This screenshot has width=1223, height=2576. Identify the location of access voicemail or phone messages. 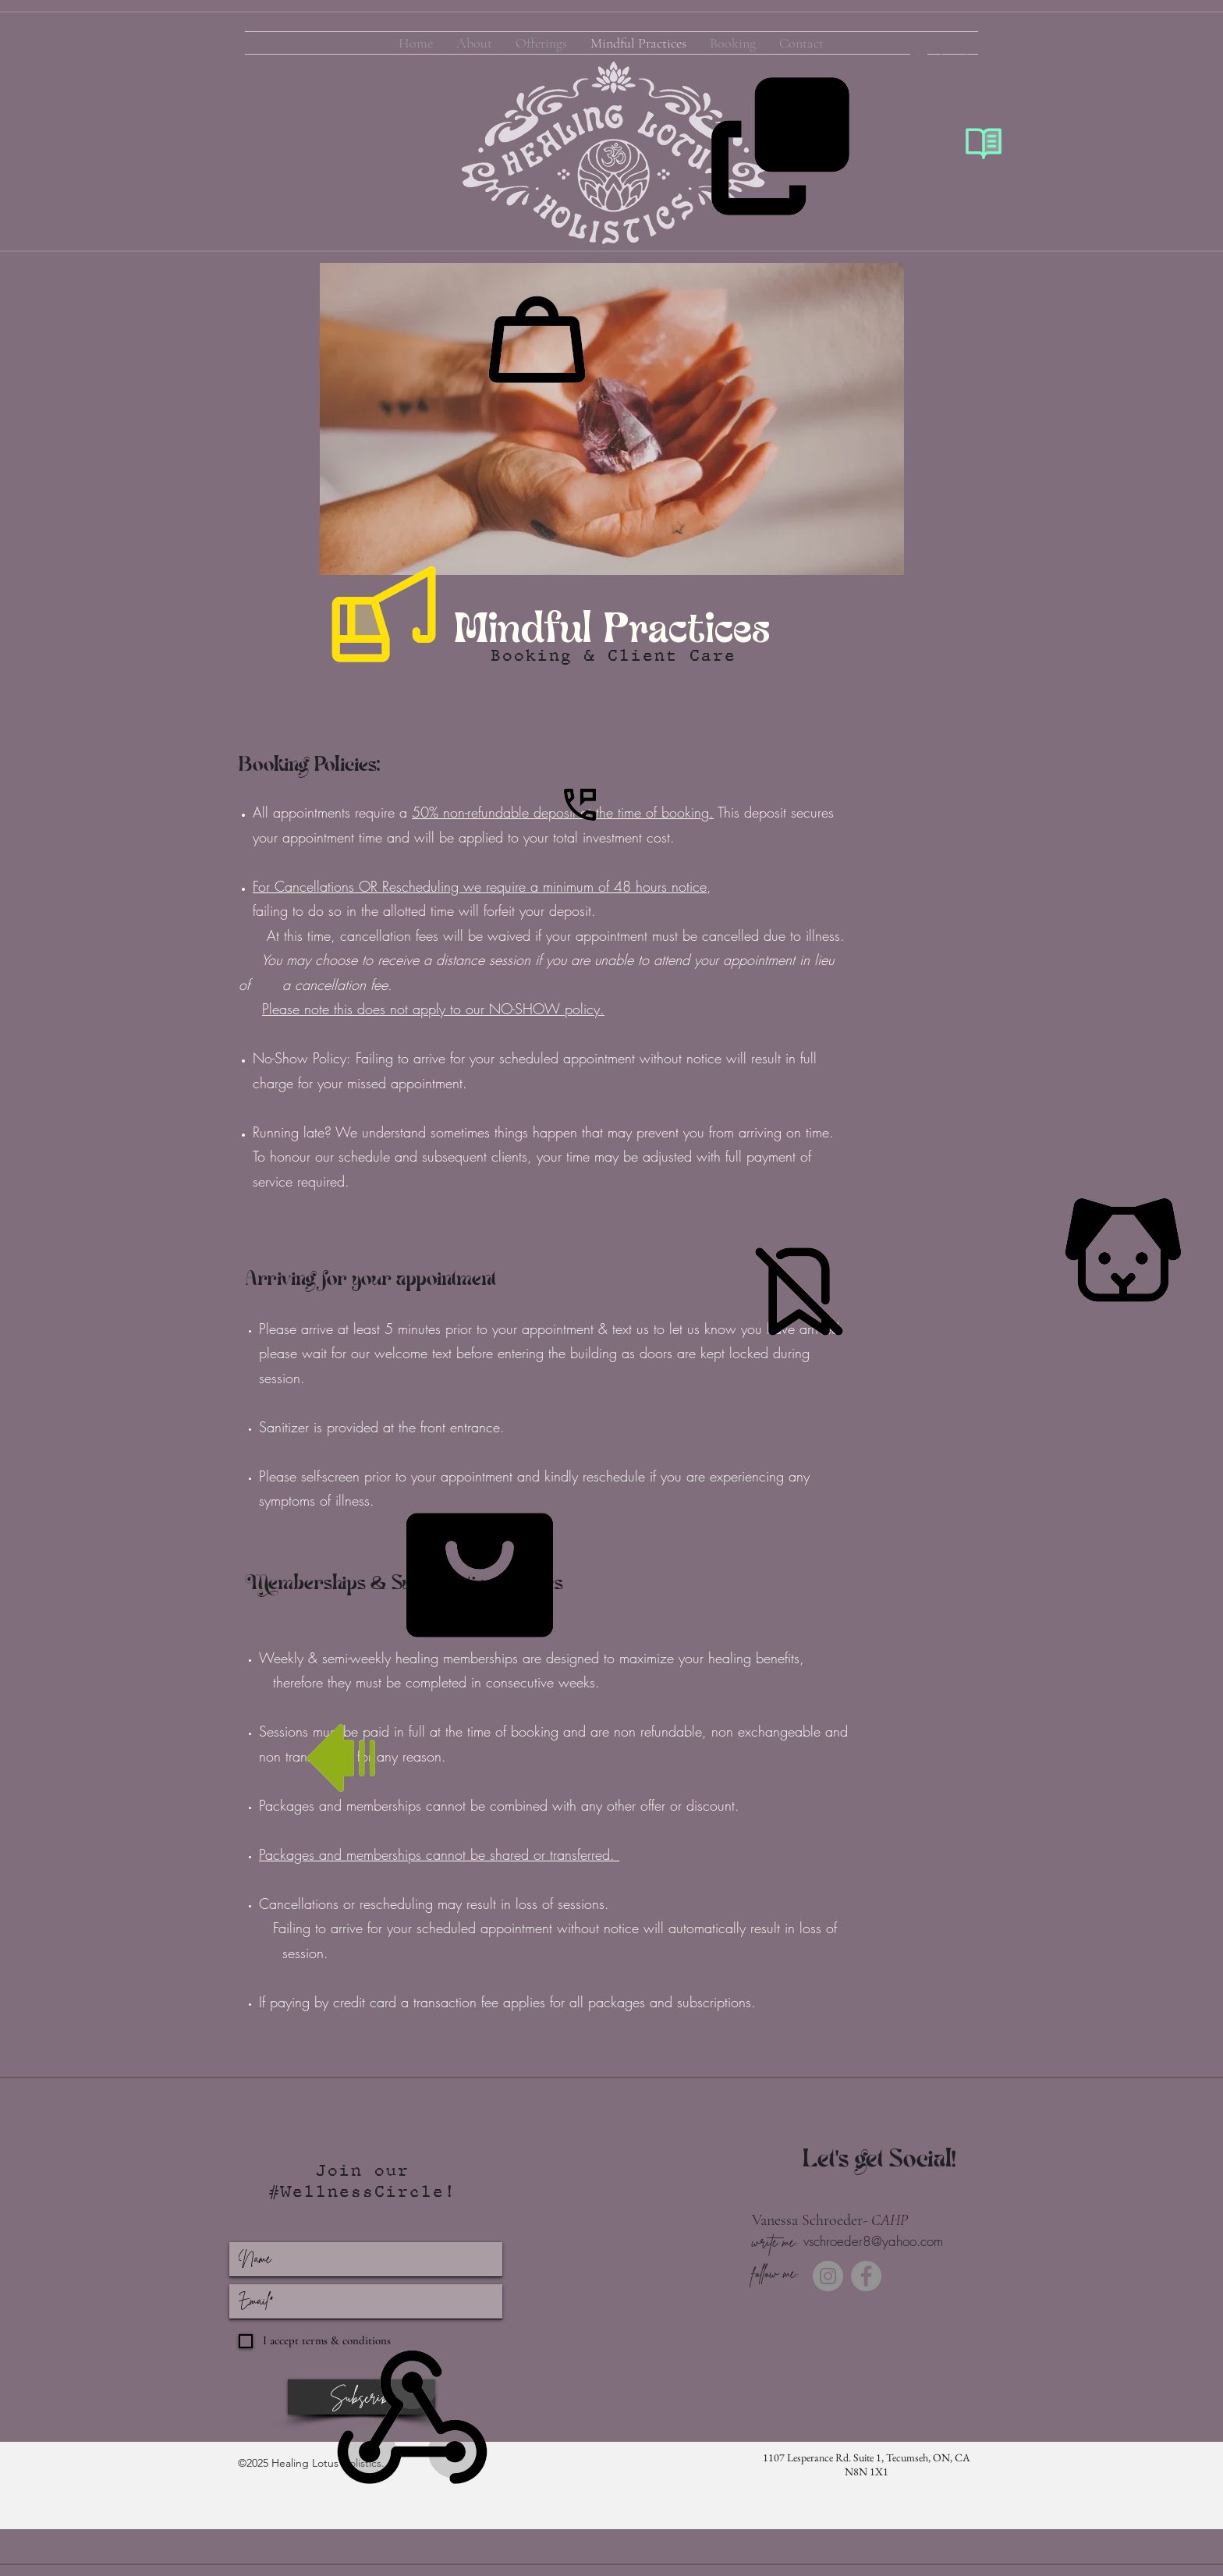
(580, 804).